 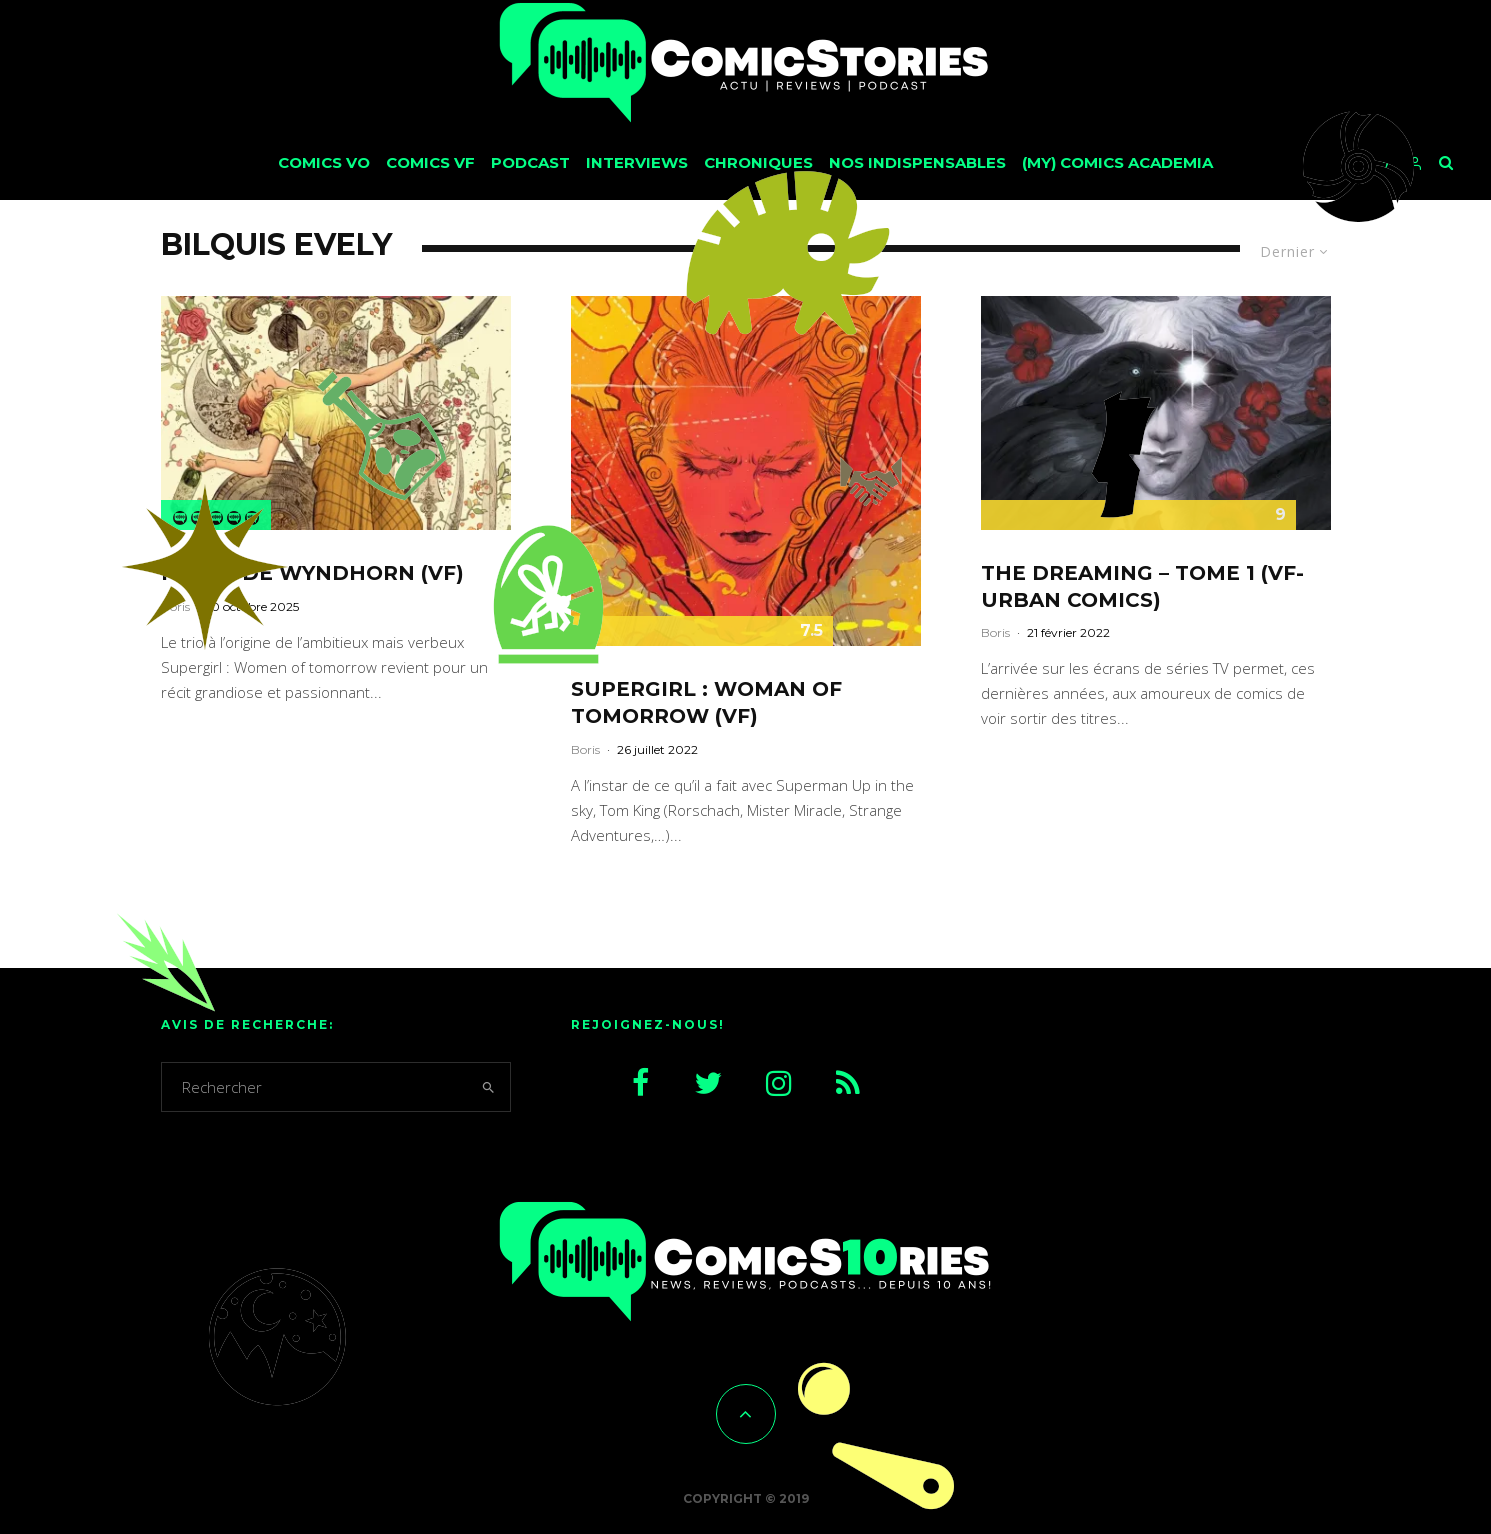 I want to click on select boar faction or clan emblem, so click(x=788, y=253).